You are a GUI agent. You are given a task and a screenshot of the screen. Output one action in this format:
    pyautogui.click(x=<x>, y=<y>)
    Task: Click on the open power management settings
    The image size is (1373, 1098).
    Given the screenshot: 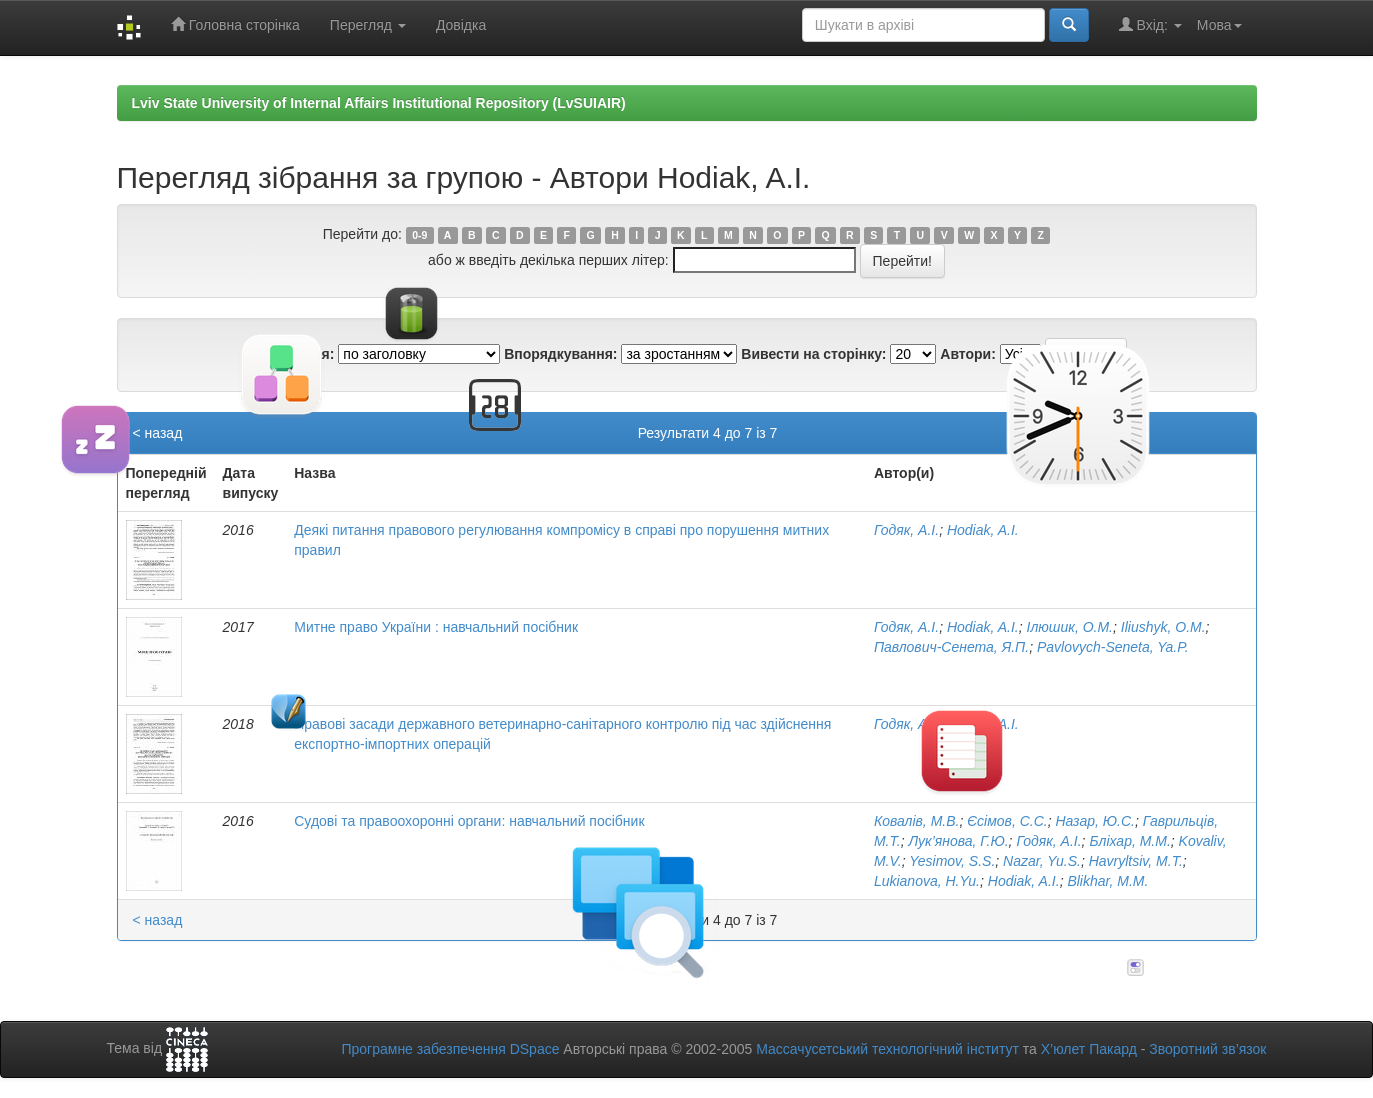 What is the action you would take?
    pyautogui.click(x=411, y=313)
    